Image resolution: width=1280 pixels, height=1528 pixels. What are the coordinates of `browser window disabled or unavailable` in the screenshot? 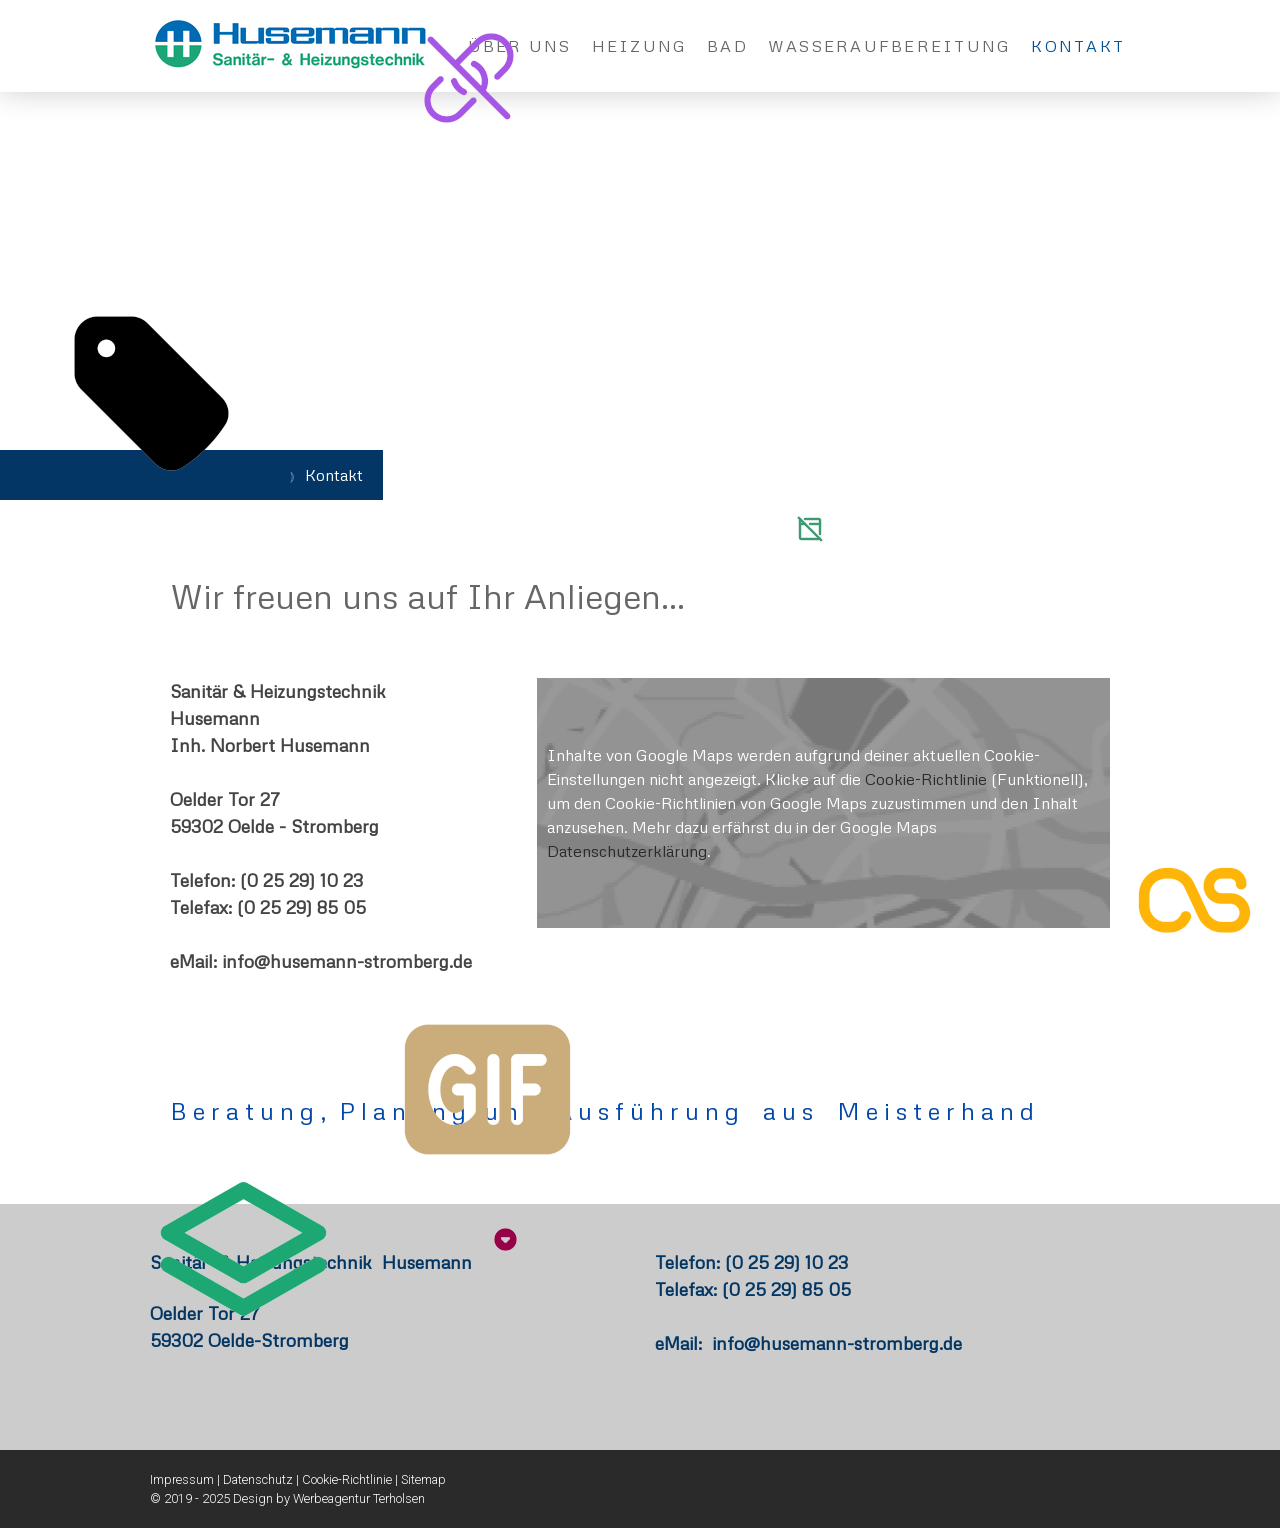 It's located at (810, 529).